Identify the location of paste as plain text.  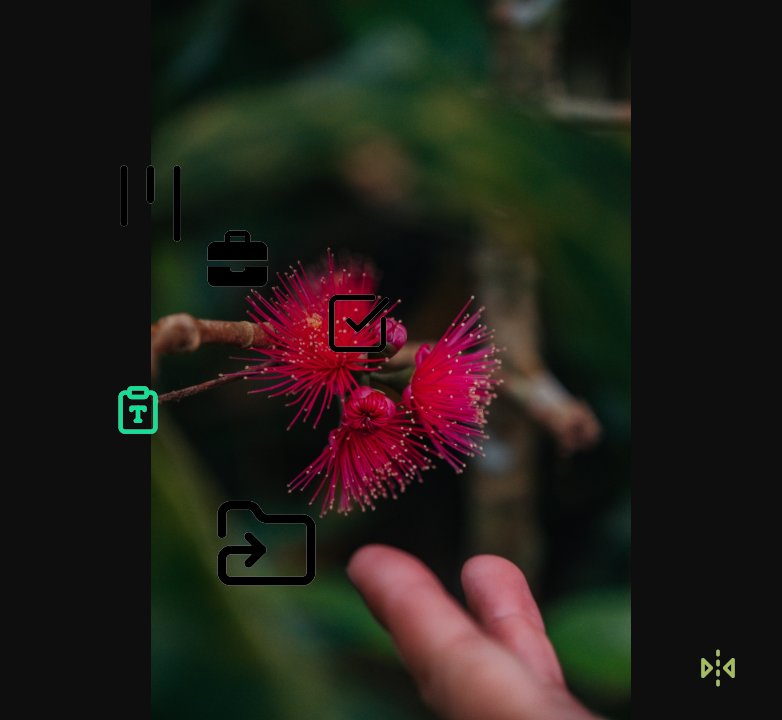
(138, 410).